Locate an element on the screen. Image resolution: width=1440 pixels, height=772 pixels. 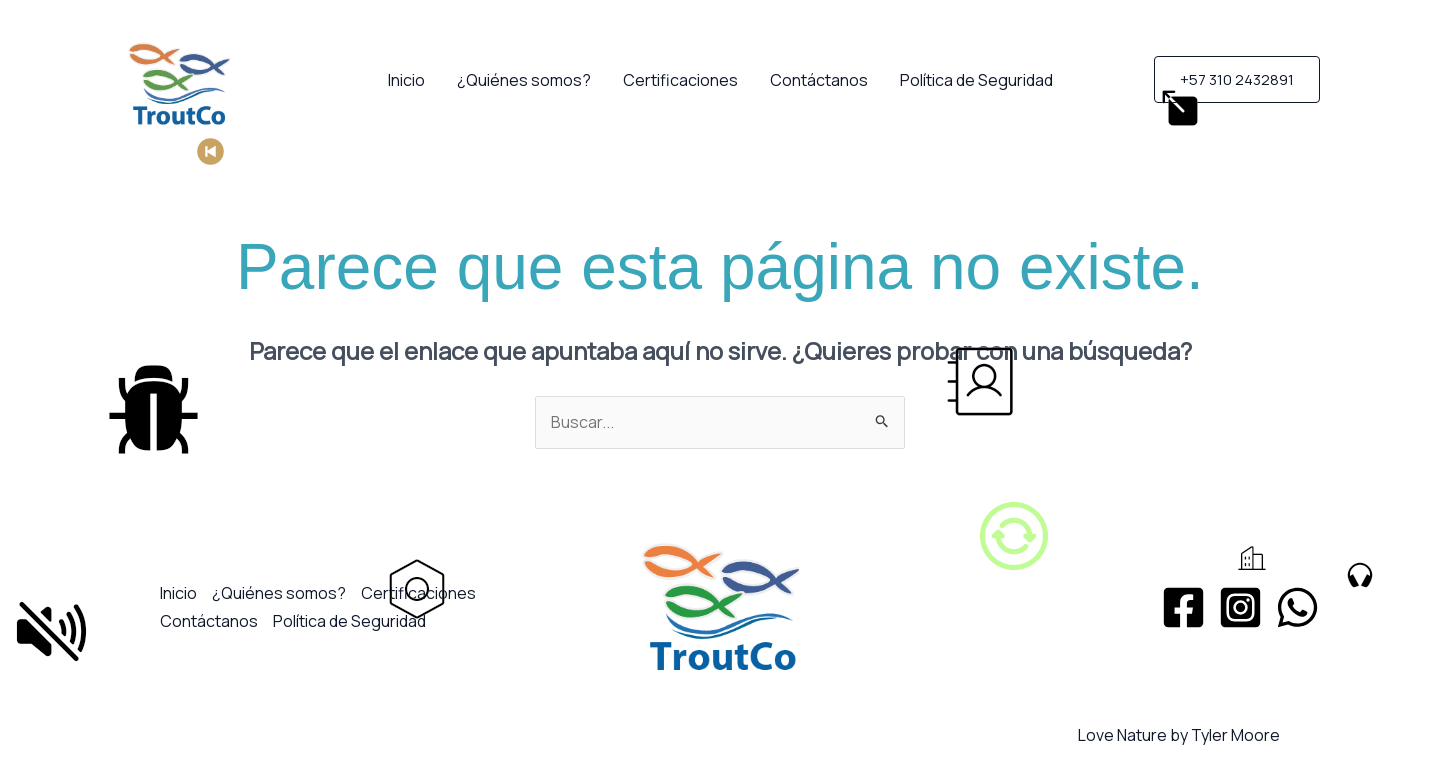
sync data with cloud or server is located at coordinates (1014, 536).